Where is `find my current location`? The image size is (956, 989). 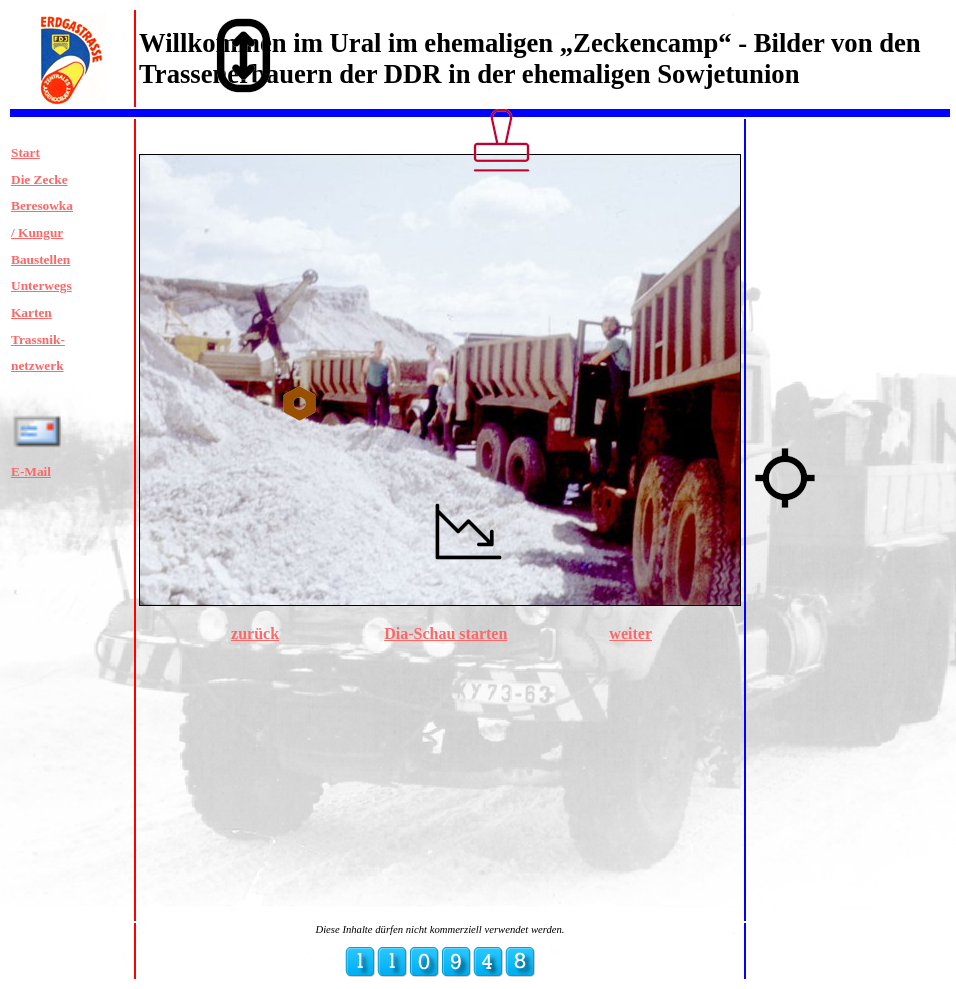
find my current location is located at coordinates (785, 478).